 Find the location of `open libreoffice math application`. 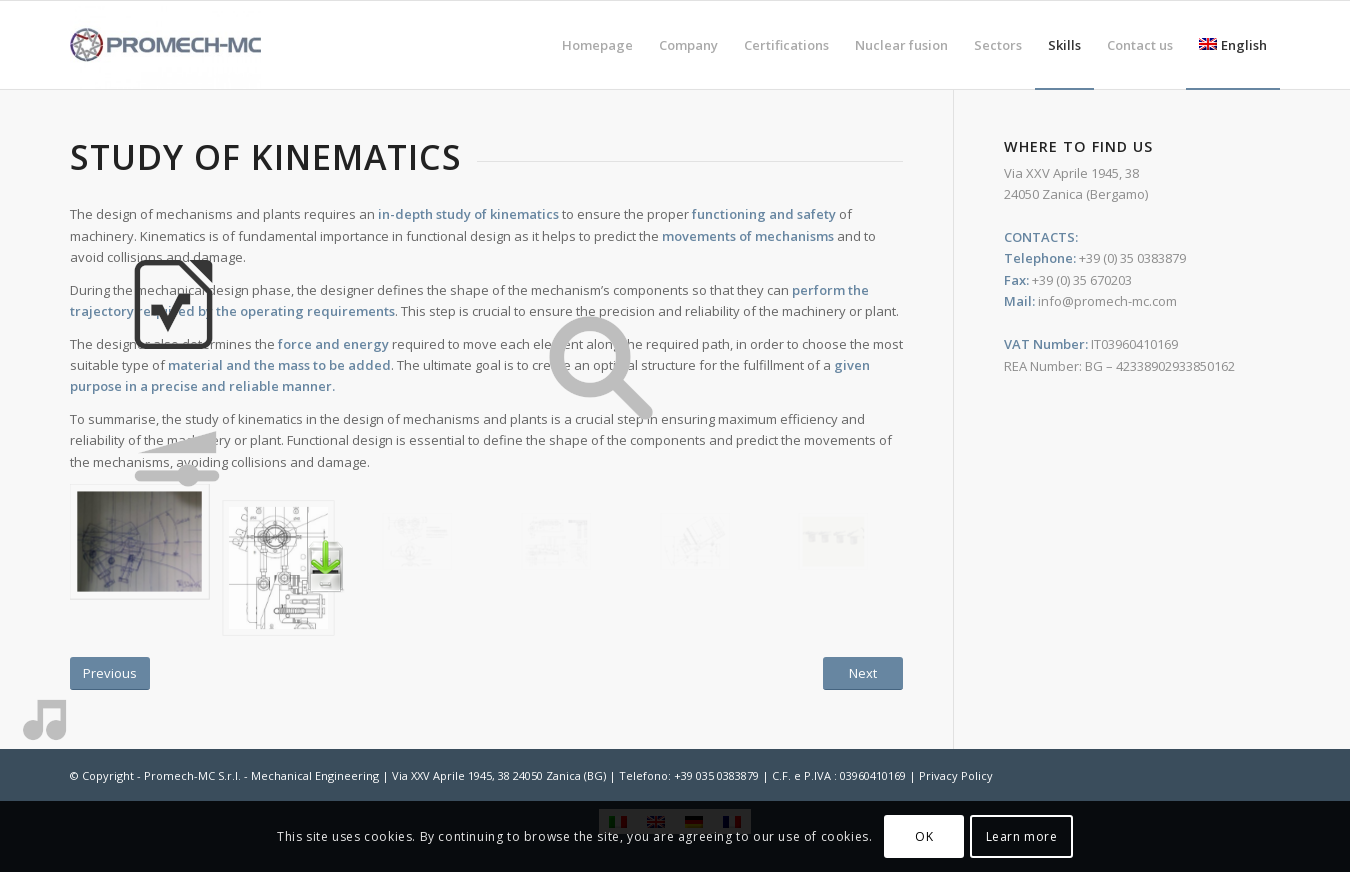

open libreoffice math application is located at coordinates (173, 304).